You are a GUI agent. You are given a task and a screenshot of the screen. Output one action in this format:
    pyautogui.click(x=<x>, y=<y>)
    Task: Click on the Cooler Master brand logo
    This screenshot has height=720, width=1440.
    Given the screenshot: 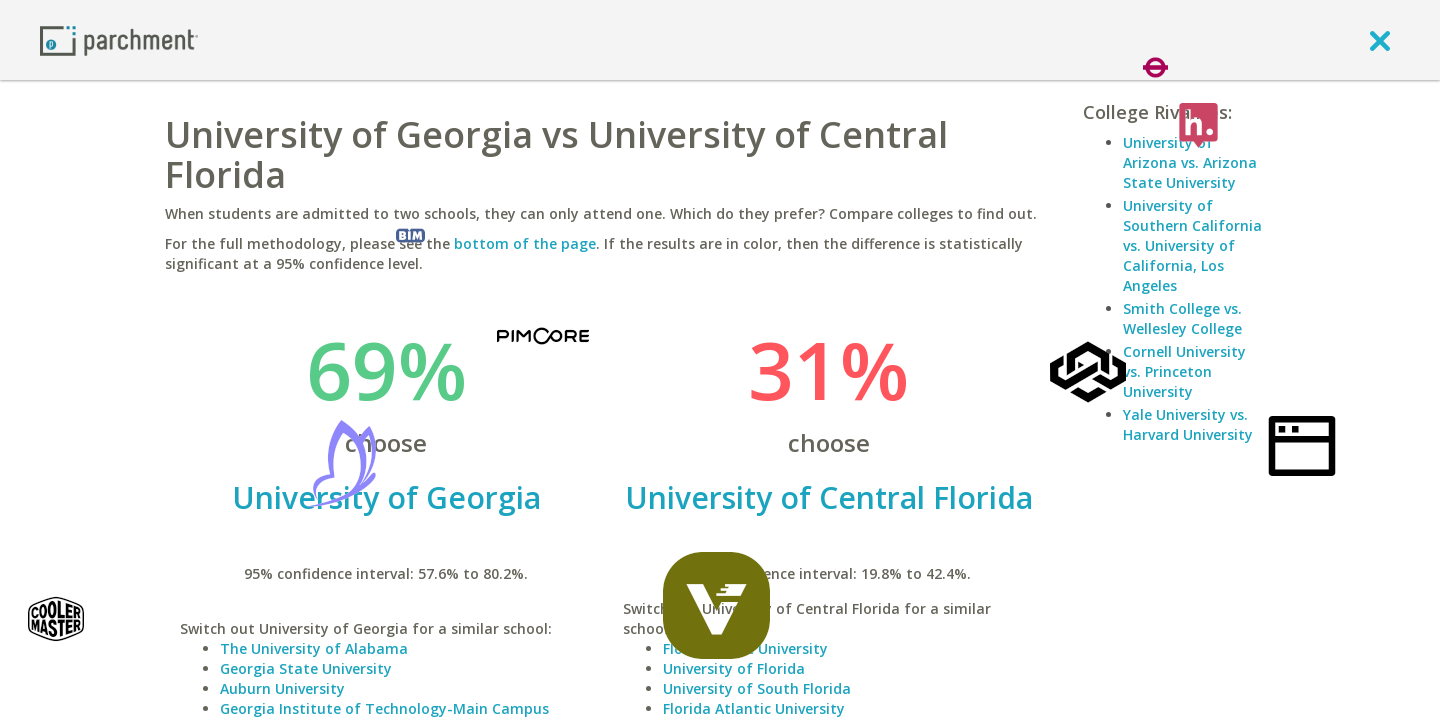 What is the action you would take?
    pyautogui.click(x=56, y=619)
    